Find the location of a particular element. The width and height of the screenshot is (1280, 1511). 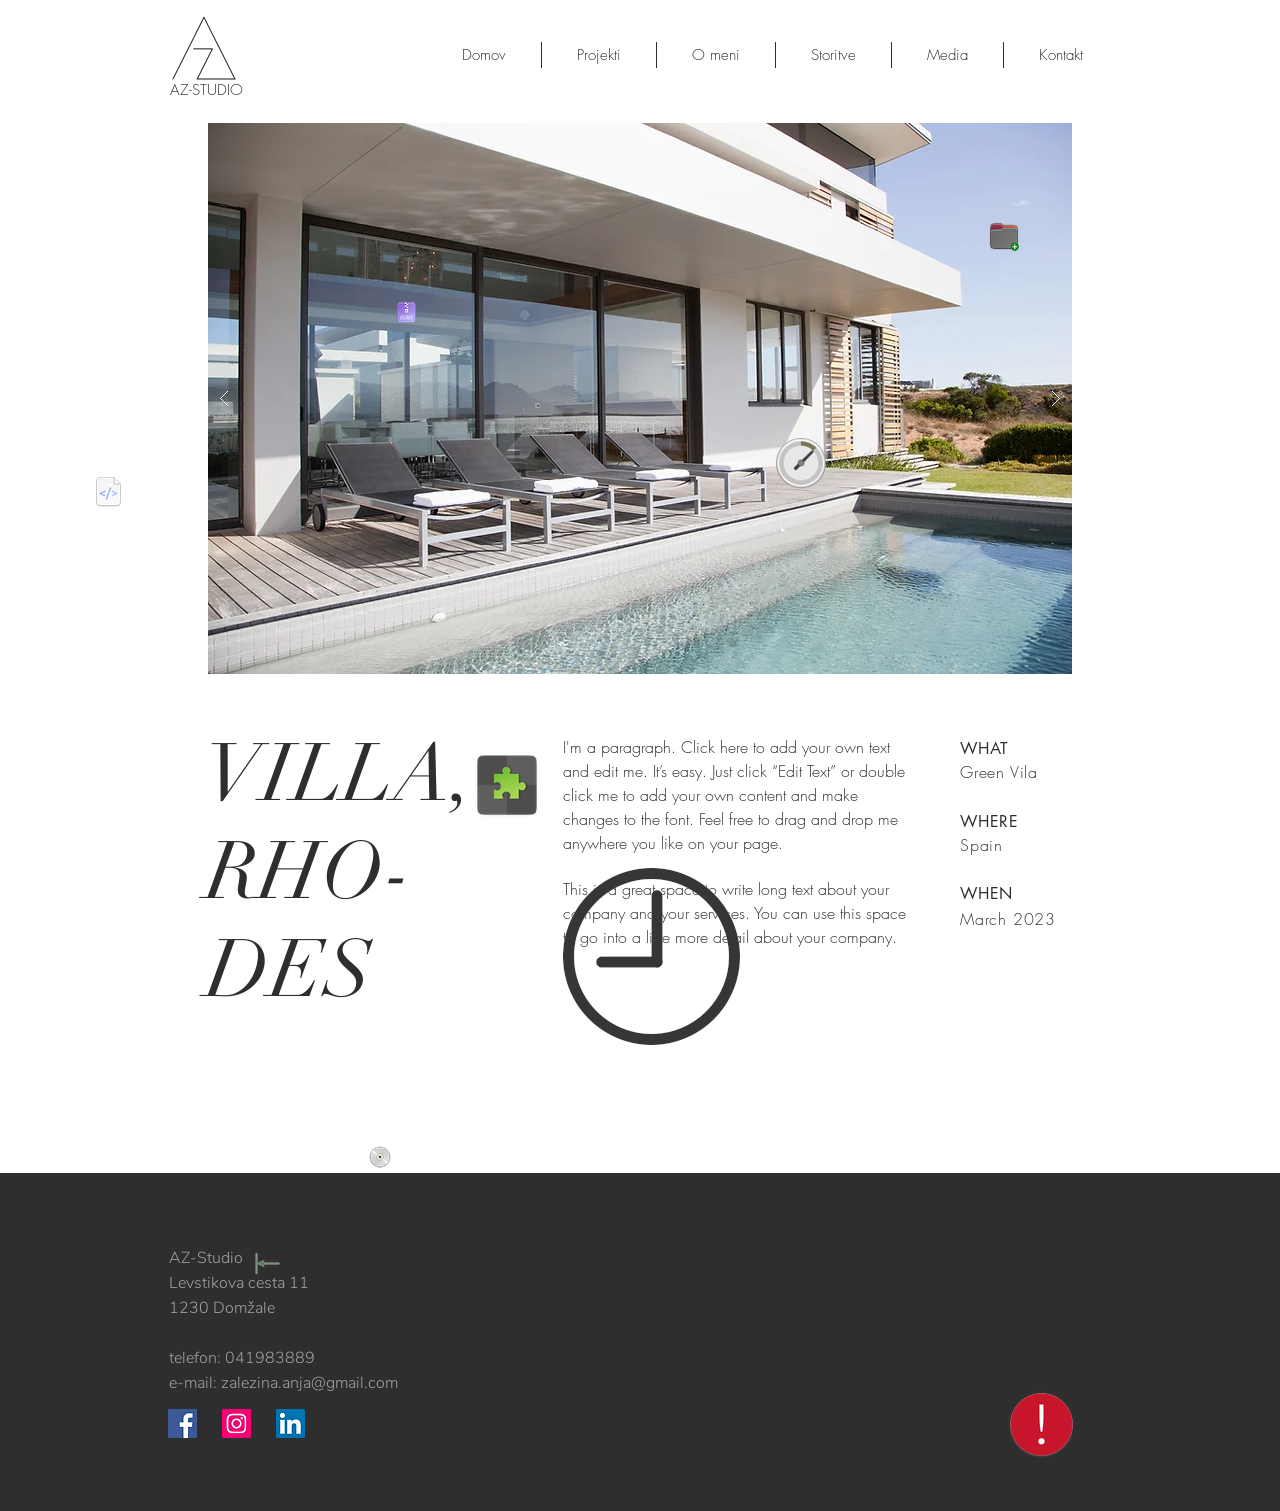

browse or manage system add-ons is located at coordinates (507, 785).